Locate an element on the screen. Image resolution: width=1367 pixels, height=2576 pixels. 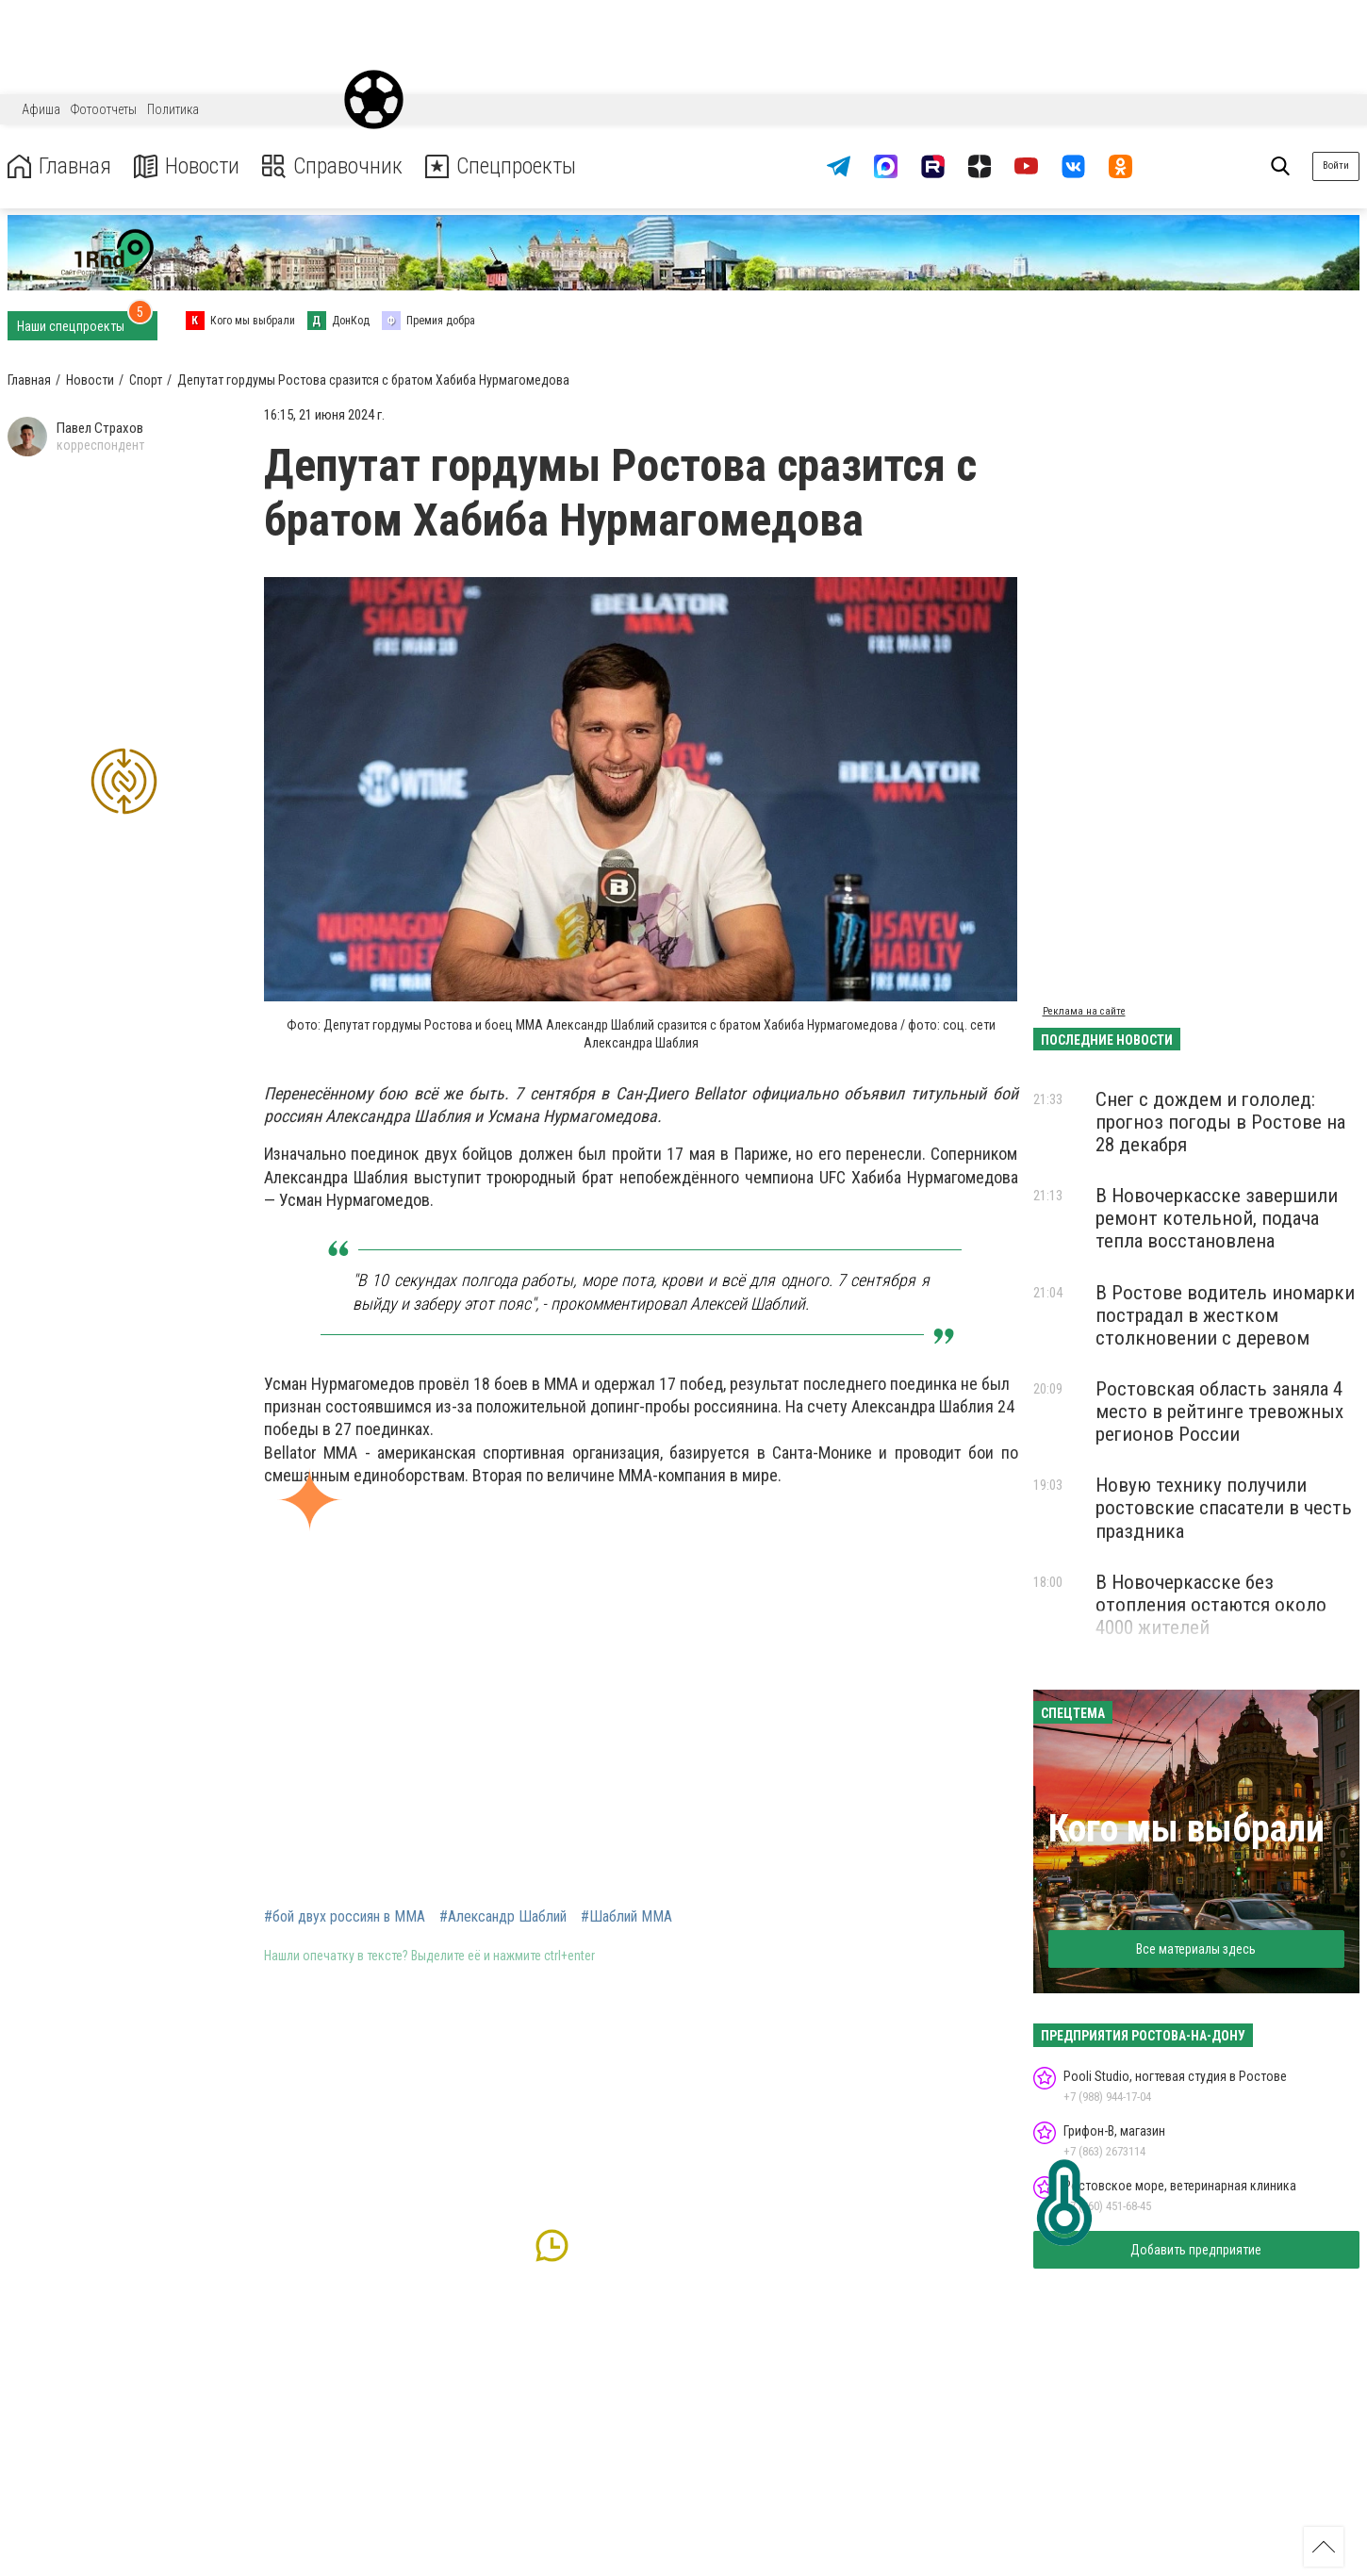
open Google Gemini AI assistant is located at coordinates (309, 1499).